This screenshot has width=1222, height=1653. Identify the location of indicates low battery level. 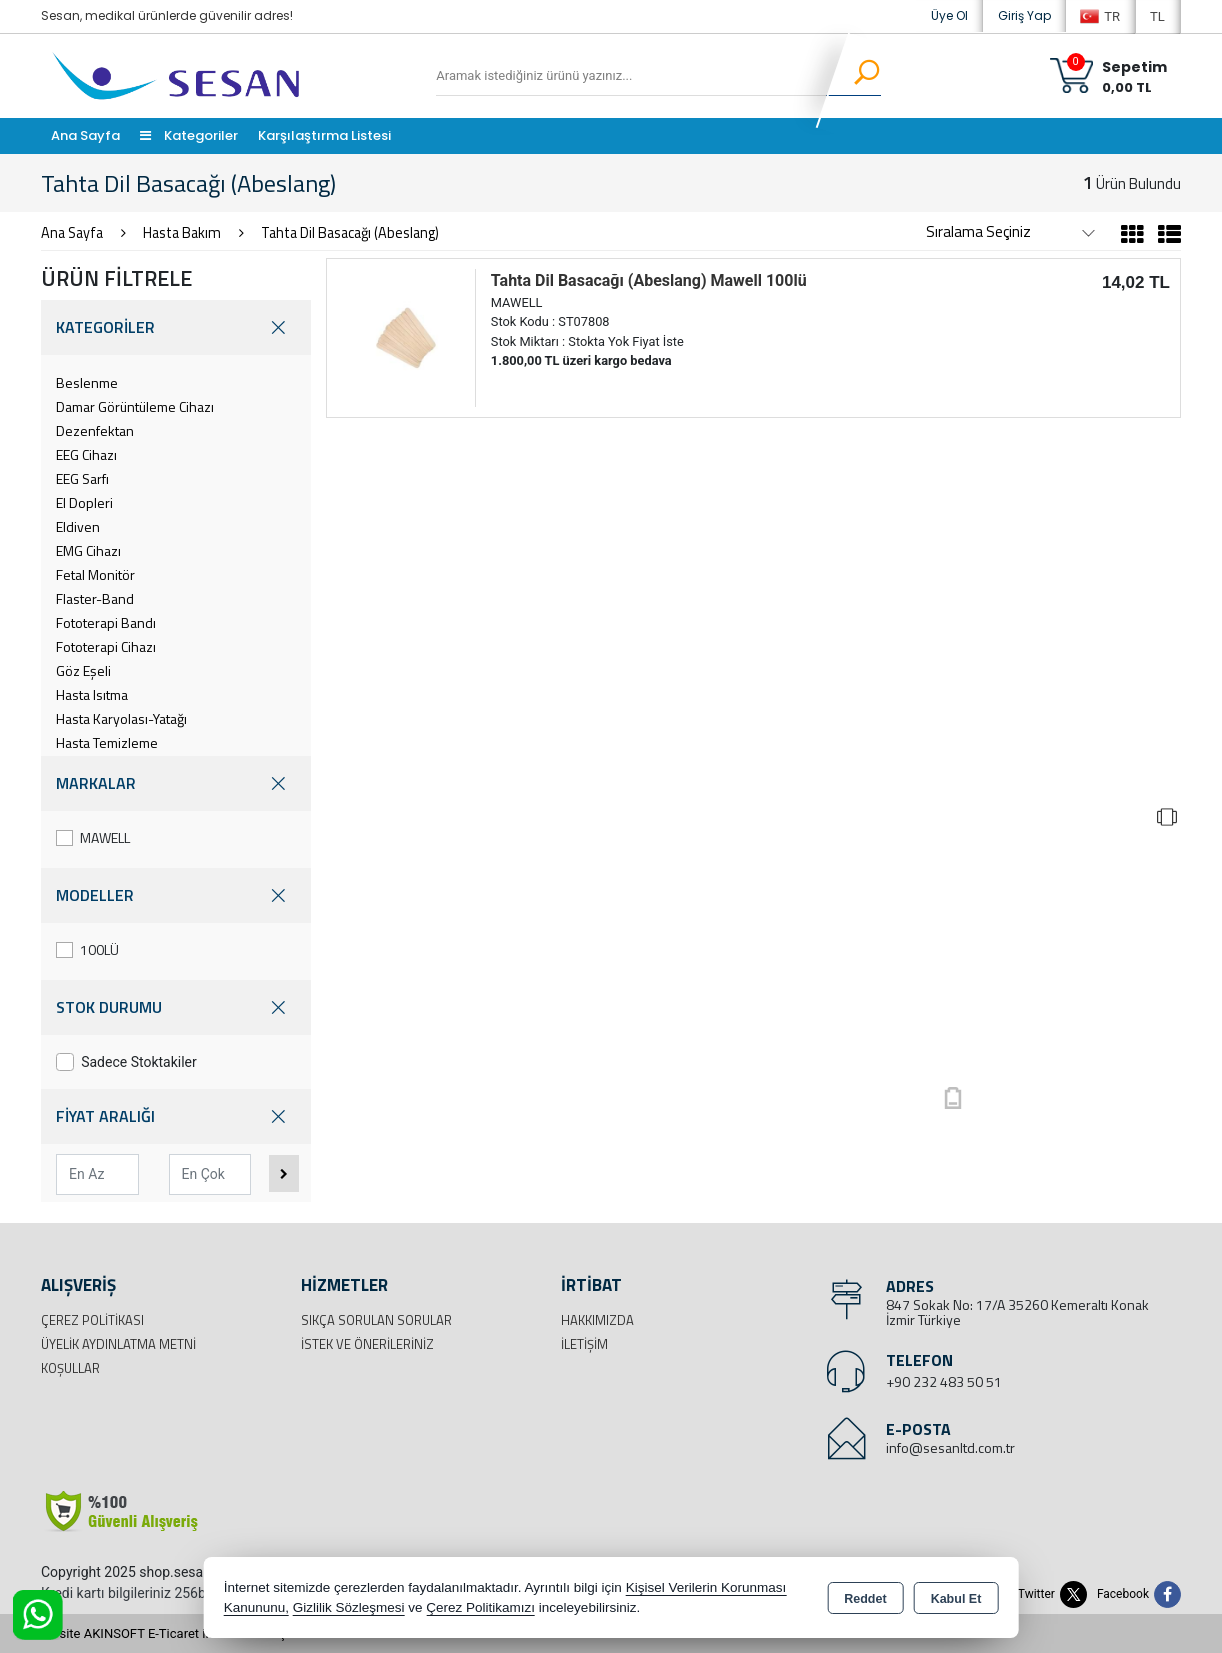
(953, 1098).